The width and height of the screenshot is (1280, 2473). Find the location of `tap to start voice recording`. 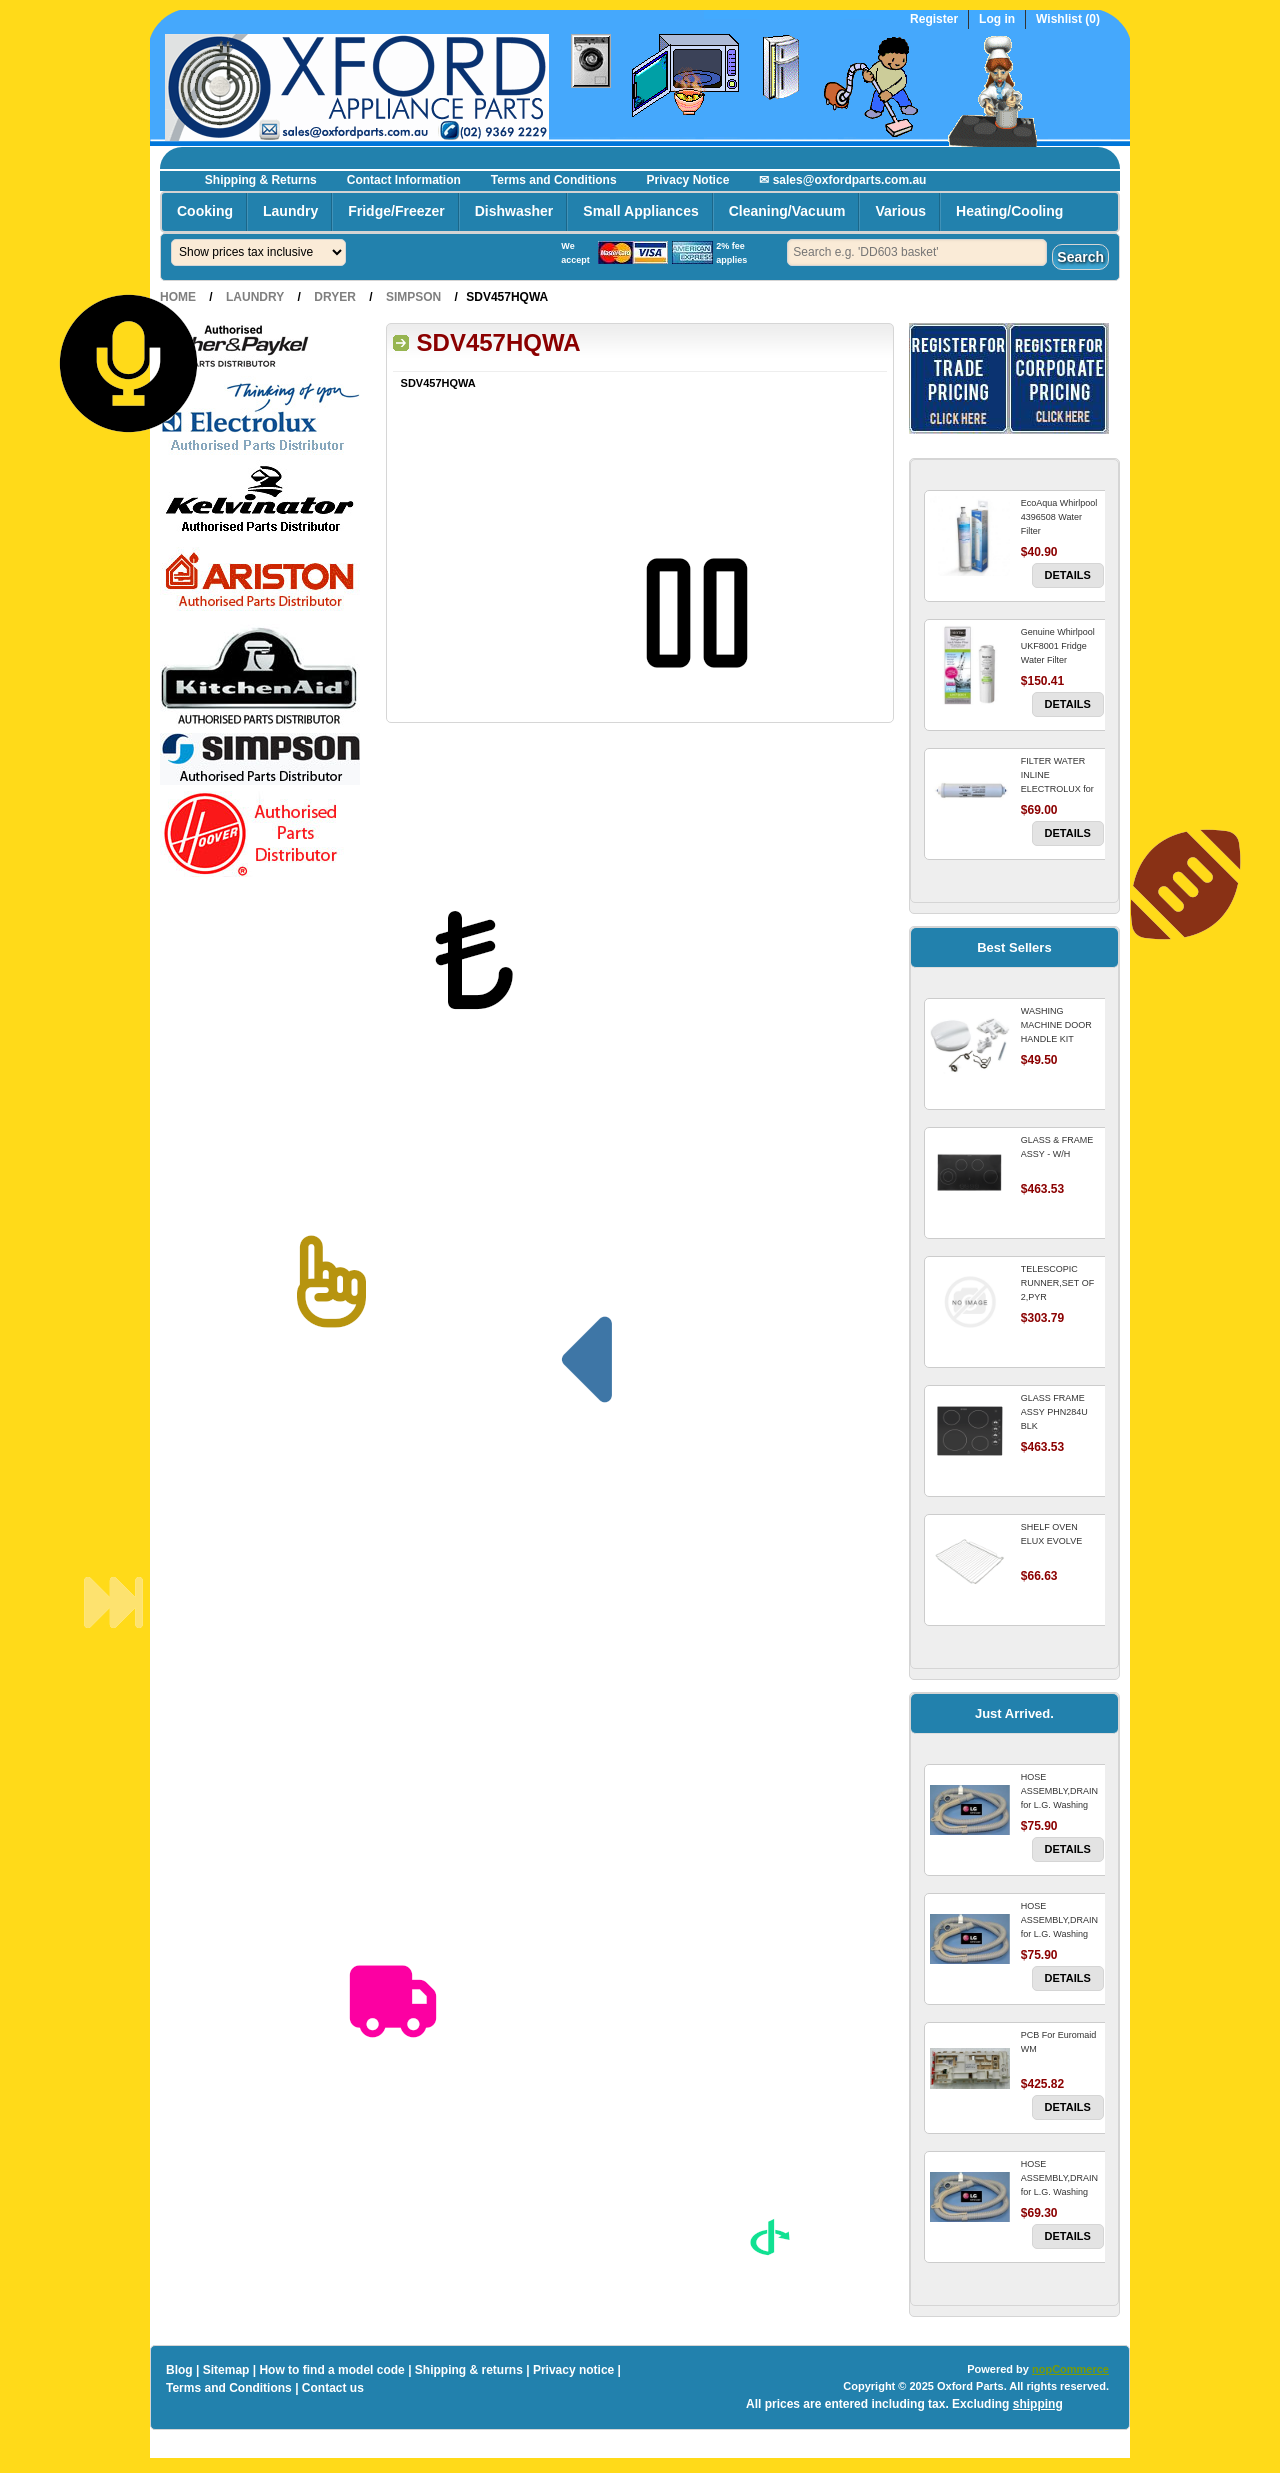

tap to start voice recording is located at coordinates (128, 363).